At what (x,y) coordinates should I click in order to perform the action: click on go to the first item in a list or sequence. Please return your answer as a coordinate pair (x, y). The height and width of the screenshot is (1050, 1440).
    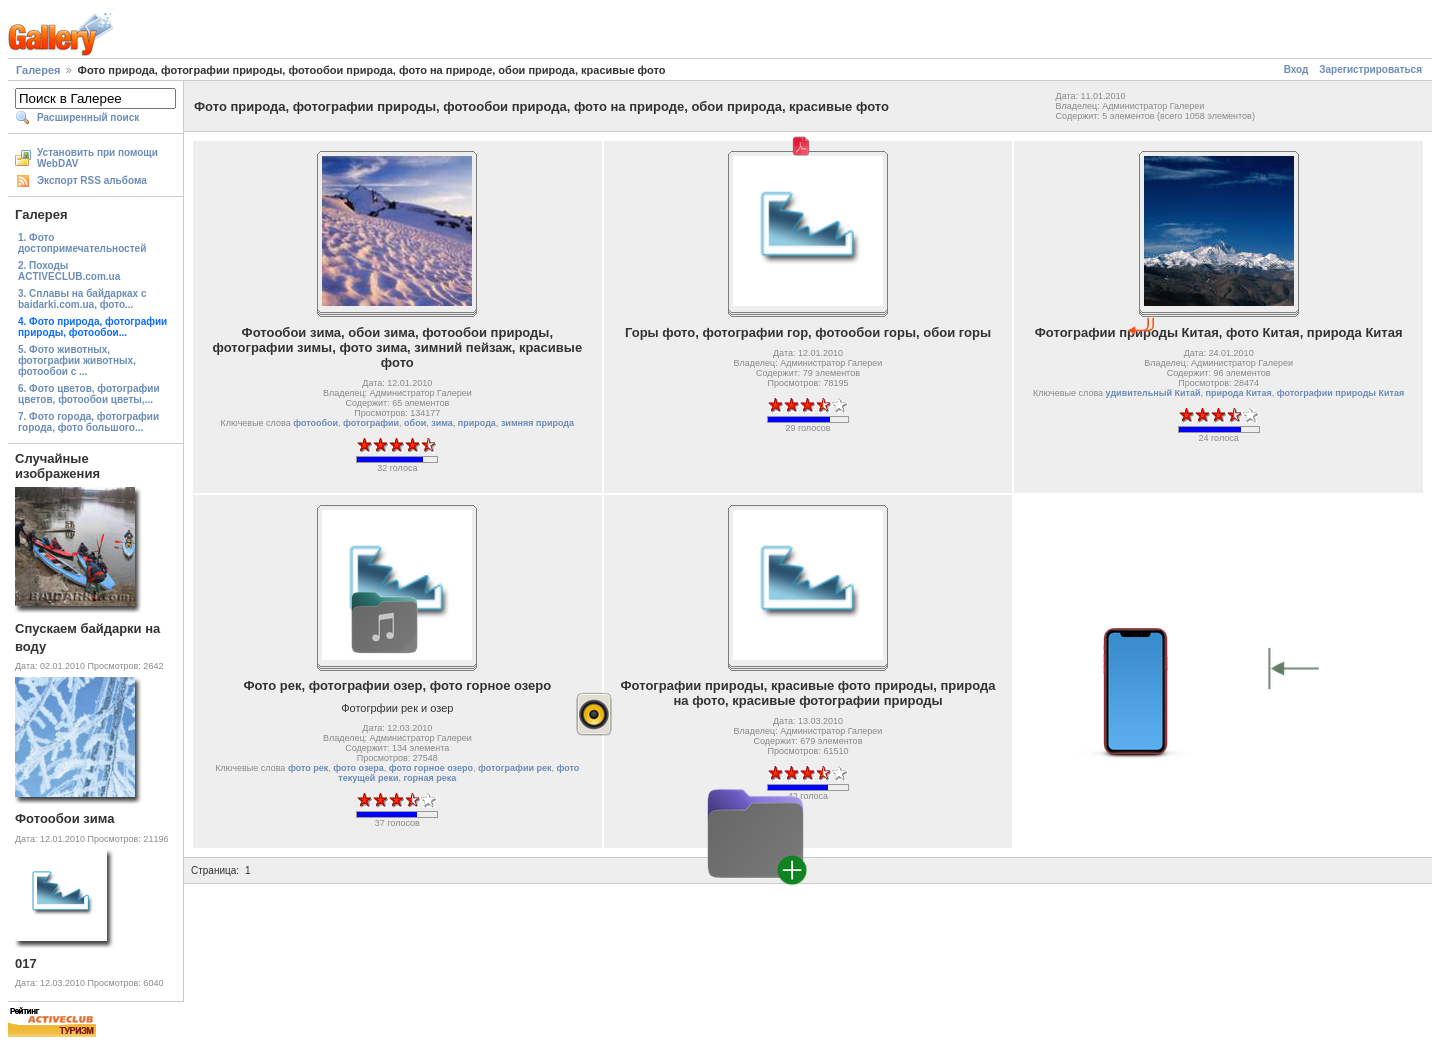
    Looking at the image, I should click on (1293, 668).